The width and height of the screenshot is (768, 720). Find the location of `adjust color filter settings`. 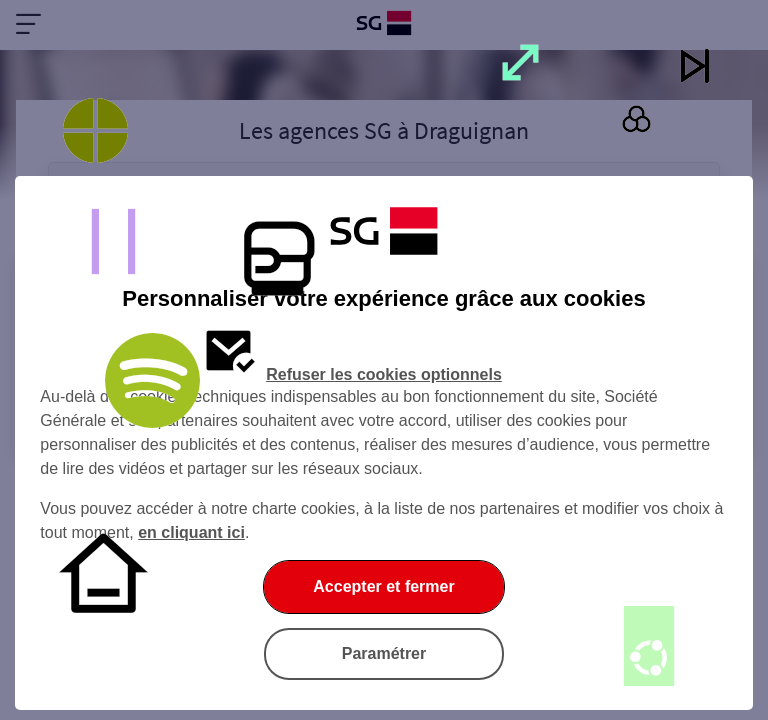

adjust color filter settings is located at coordinates (636, 120).